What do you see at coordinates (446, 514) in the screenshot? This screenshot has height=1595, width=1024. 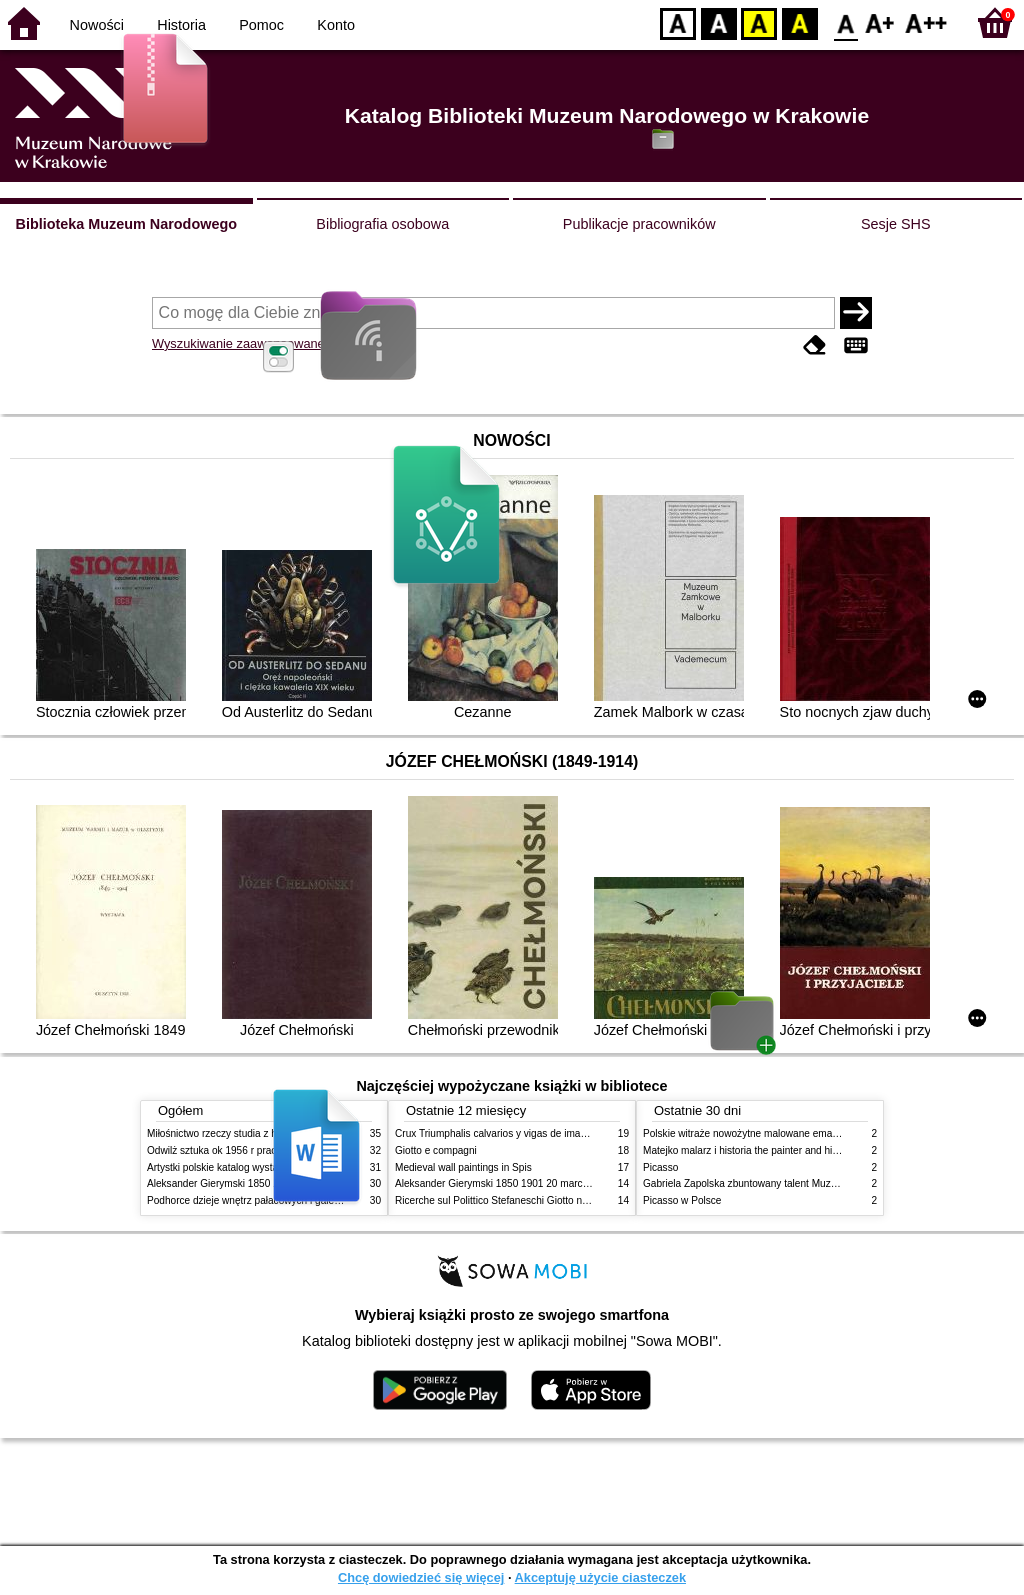 I see `a vector graphics file` at bounding box center [446, 514].